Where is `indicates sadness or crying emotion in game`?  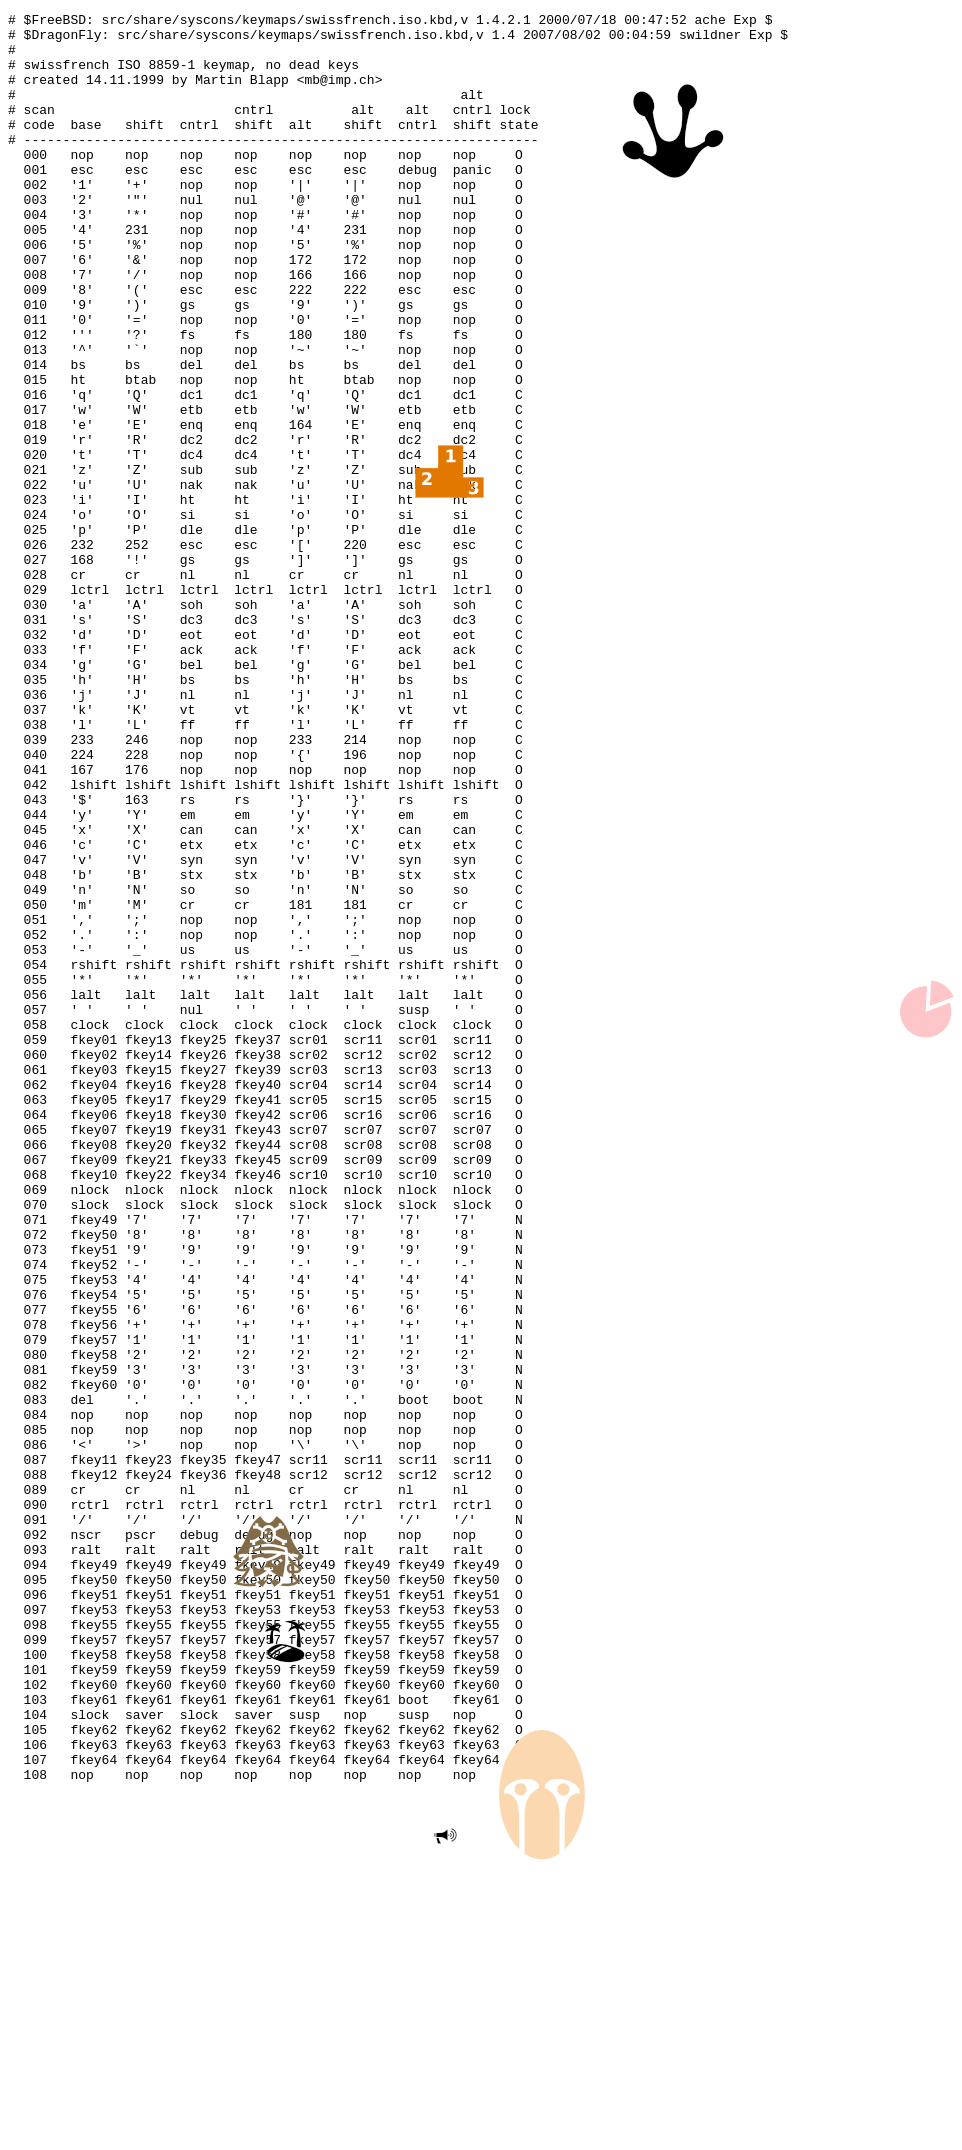
indicates sadness or crying emotion in game is located at coordinates (542, 1795).